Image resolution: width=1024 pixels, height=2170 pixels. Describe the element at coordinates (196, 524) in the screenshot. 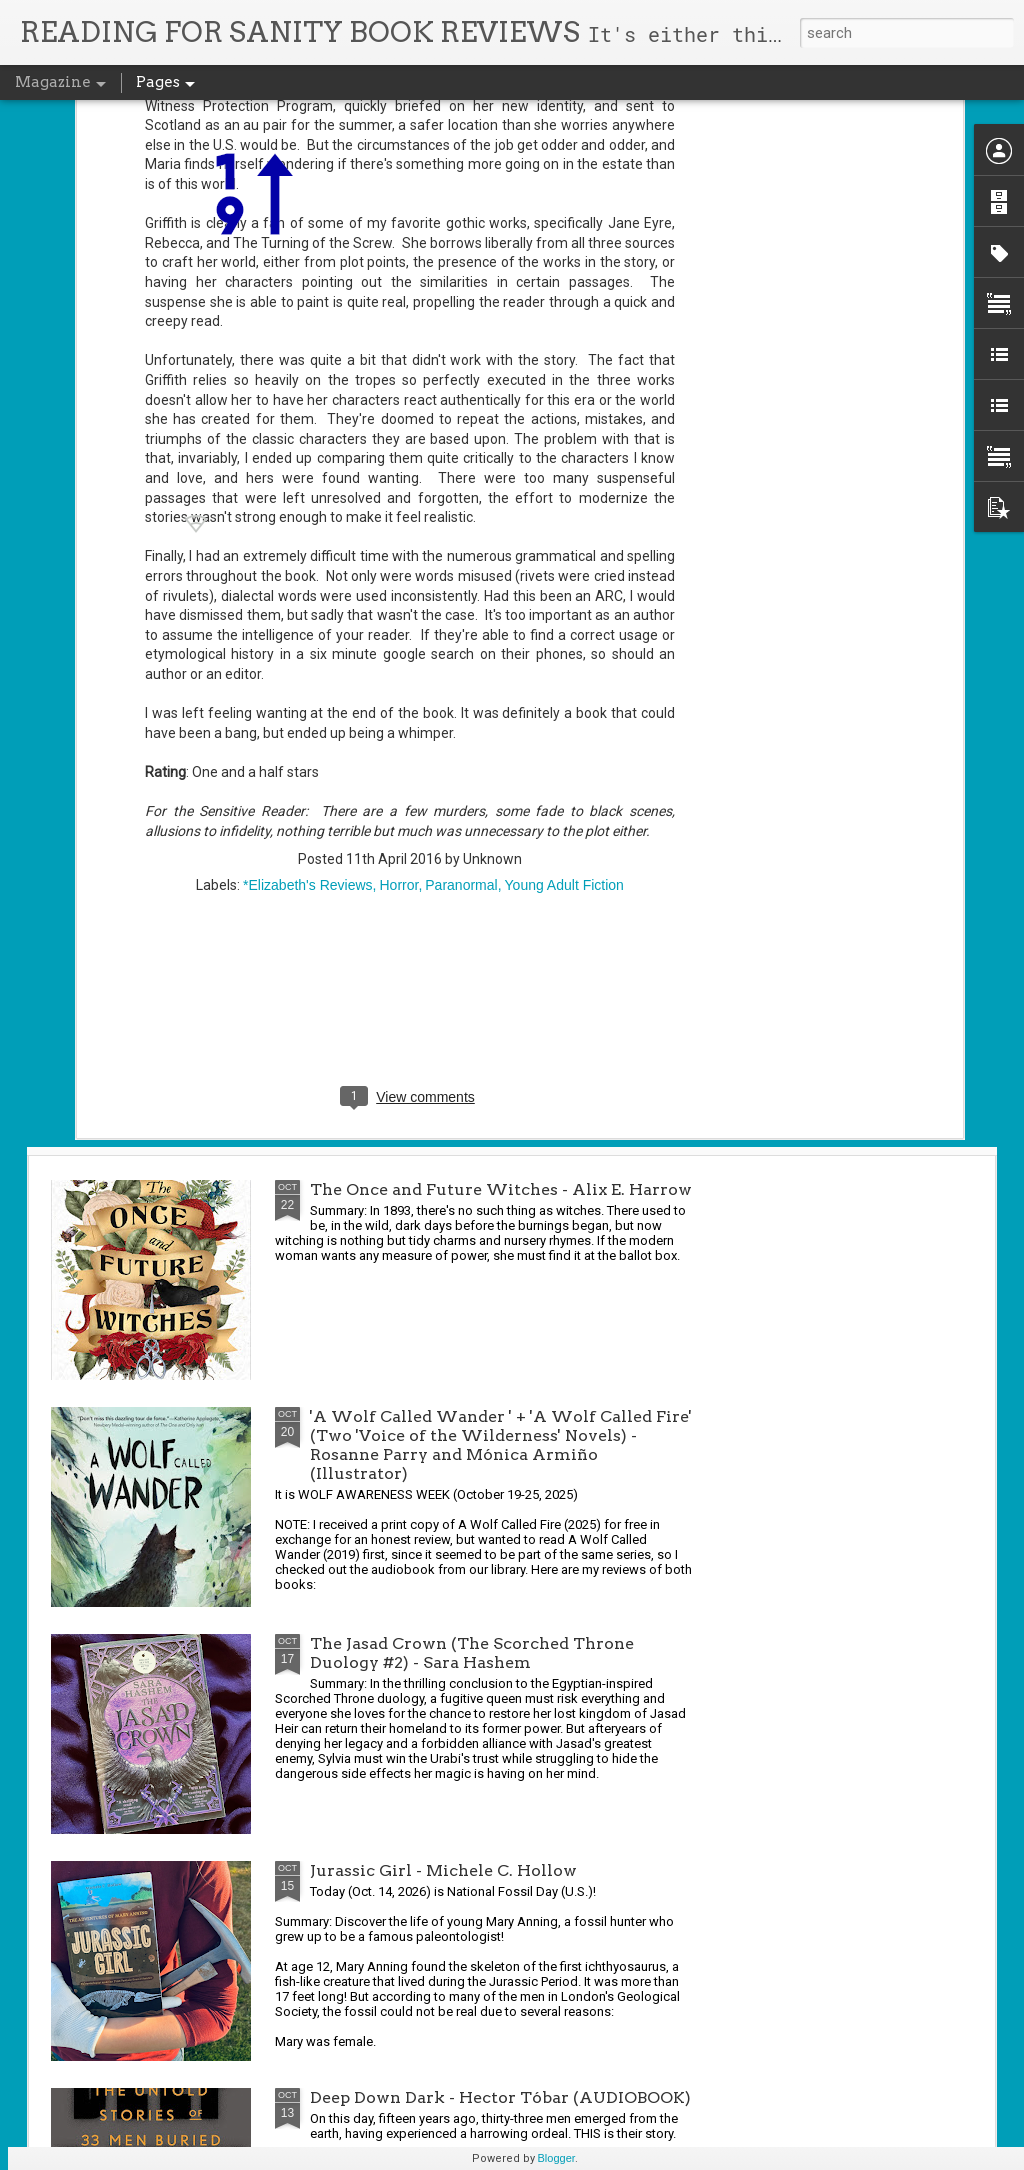

I see `indicates weak wifi signal strength` at that location.